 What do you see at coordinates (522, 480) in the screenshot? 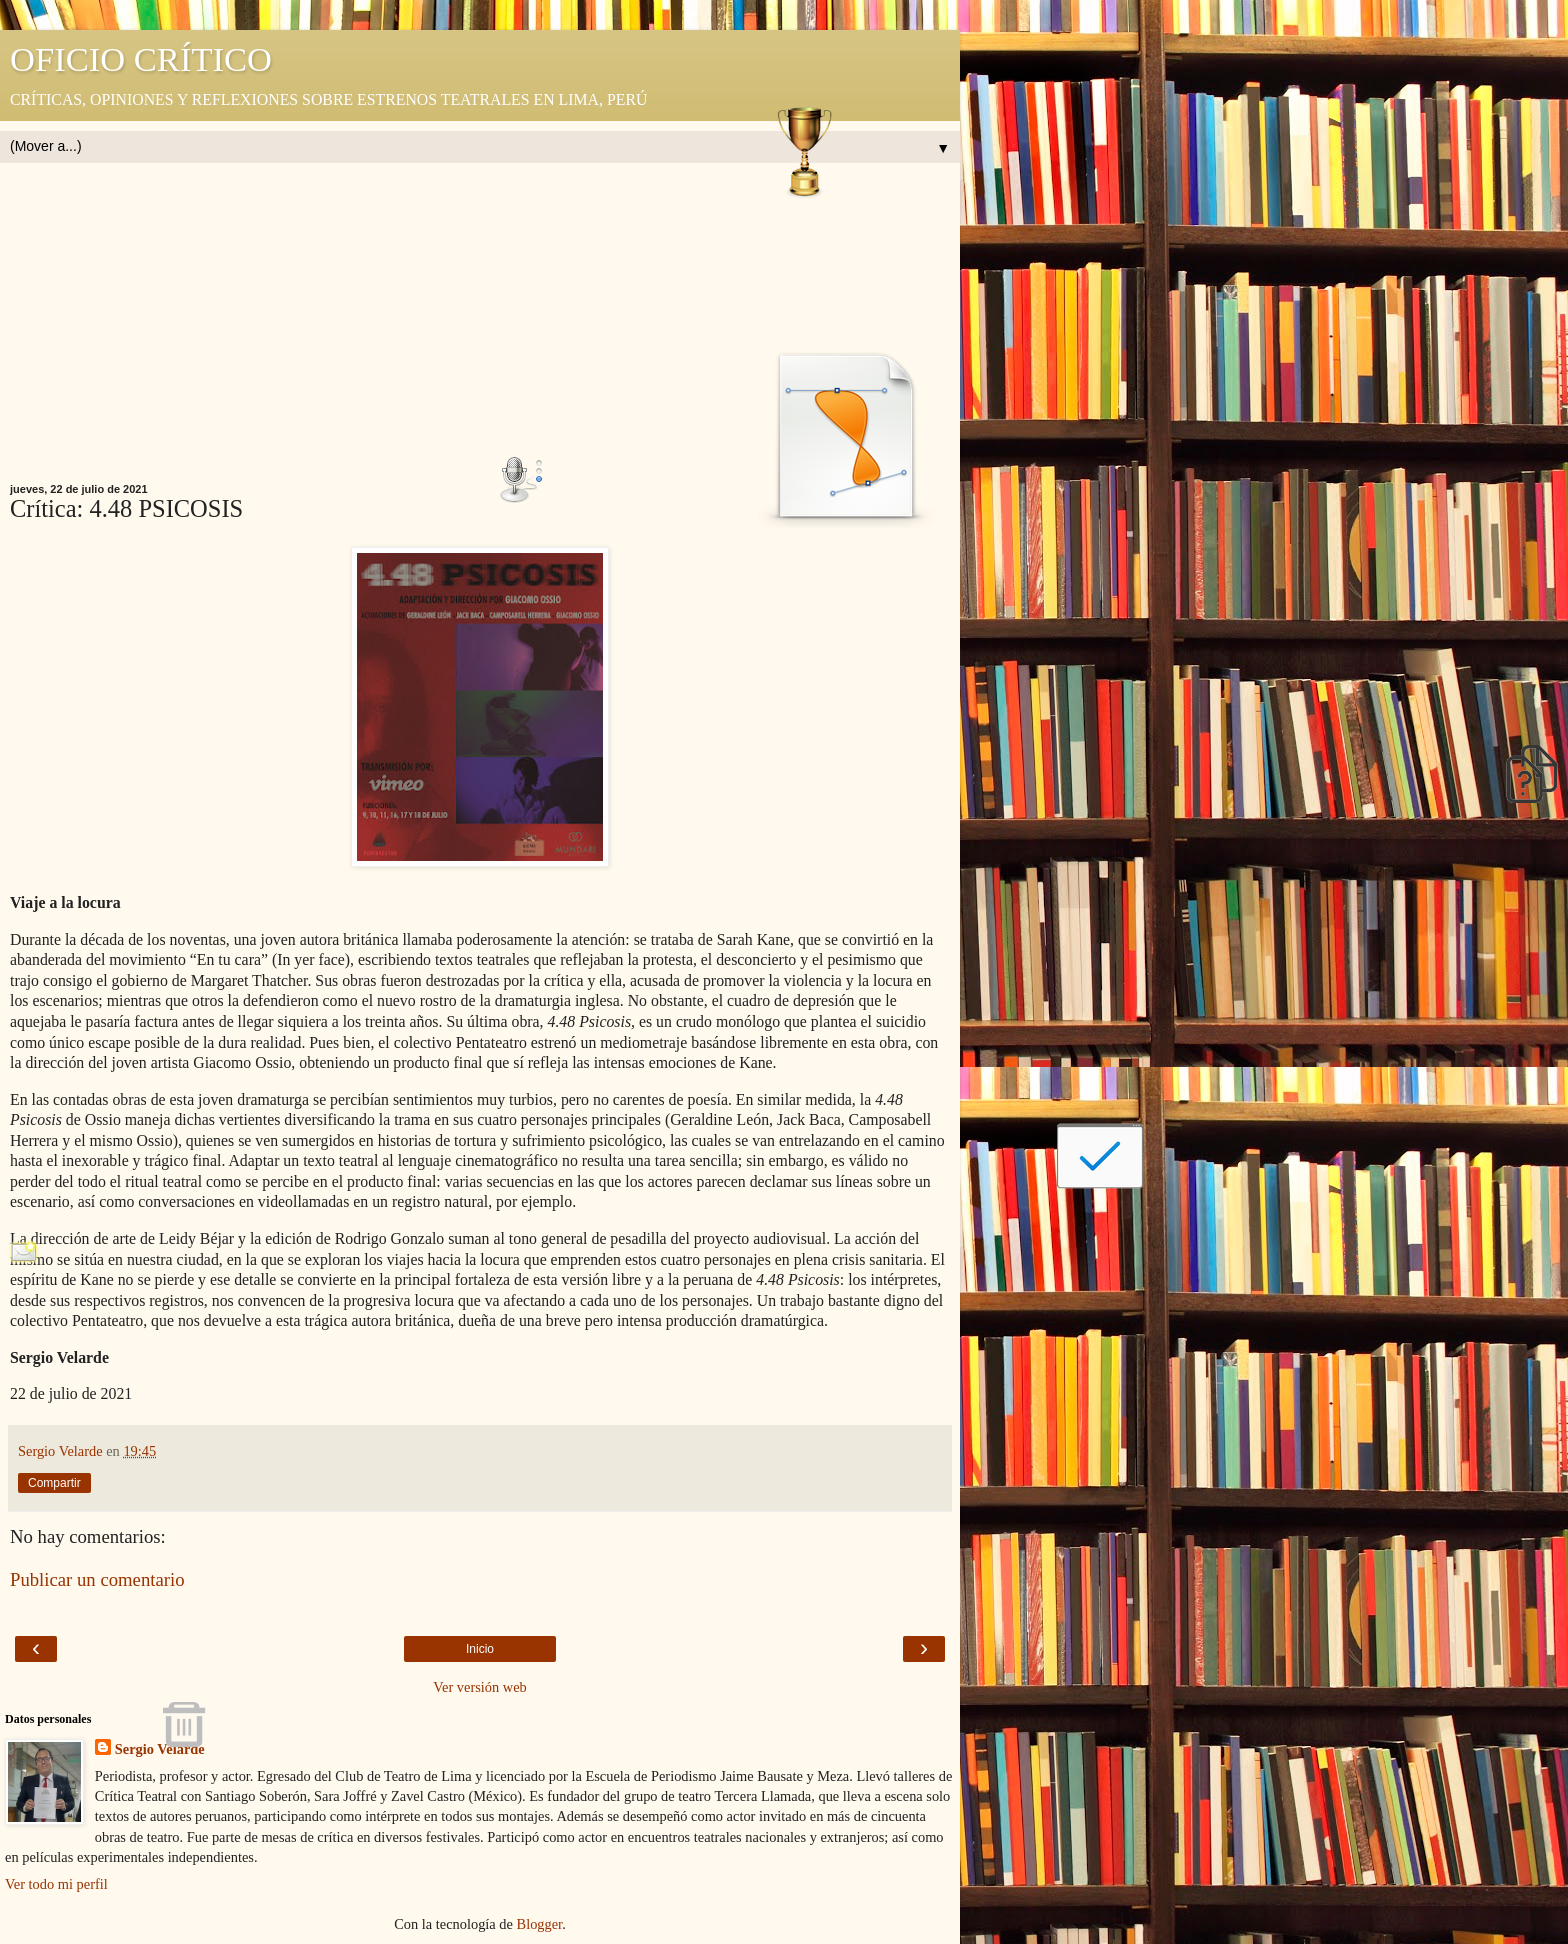
I see `microphone input level is set to low` at bounding box center [522, 480].